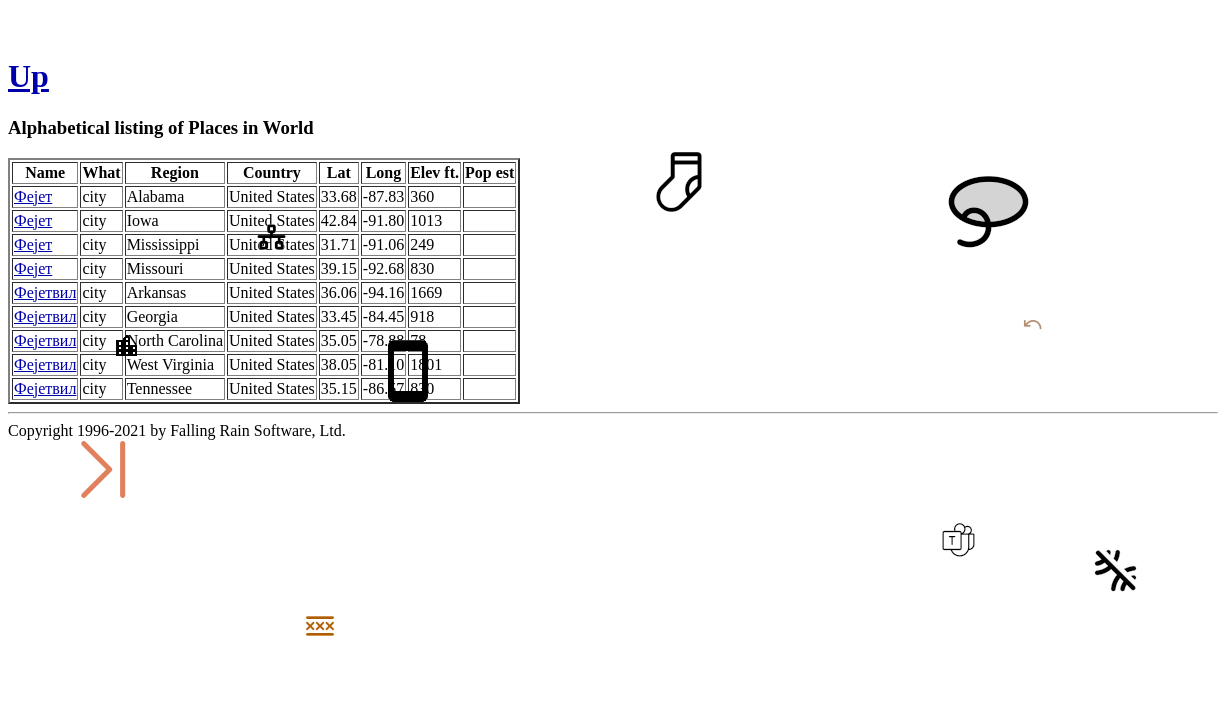 This screenshot has width=1226, height=720. What do you see at coordinates (958, 540) in the screenshot?
I see `open Microsoft Teams` at bounding box center [958, 540].